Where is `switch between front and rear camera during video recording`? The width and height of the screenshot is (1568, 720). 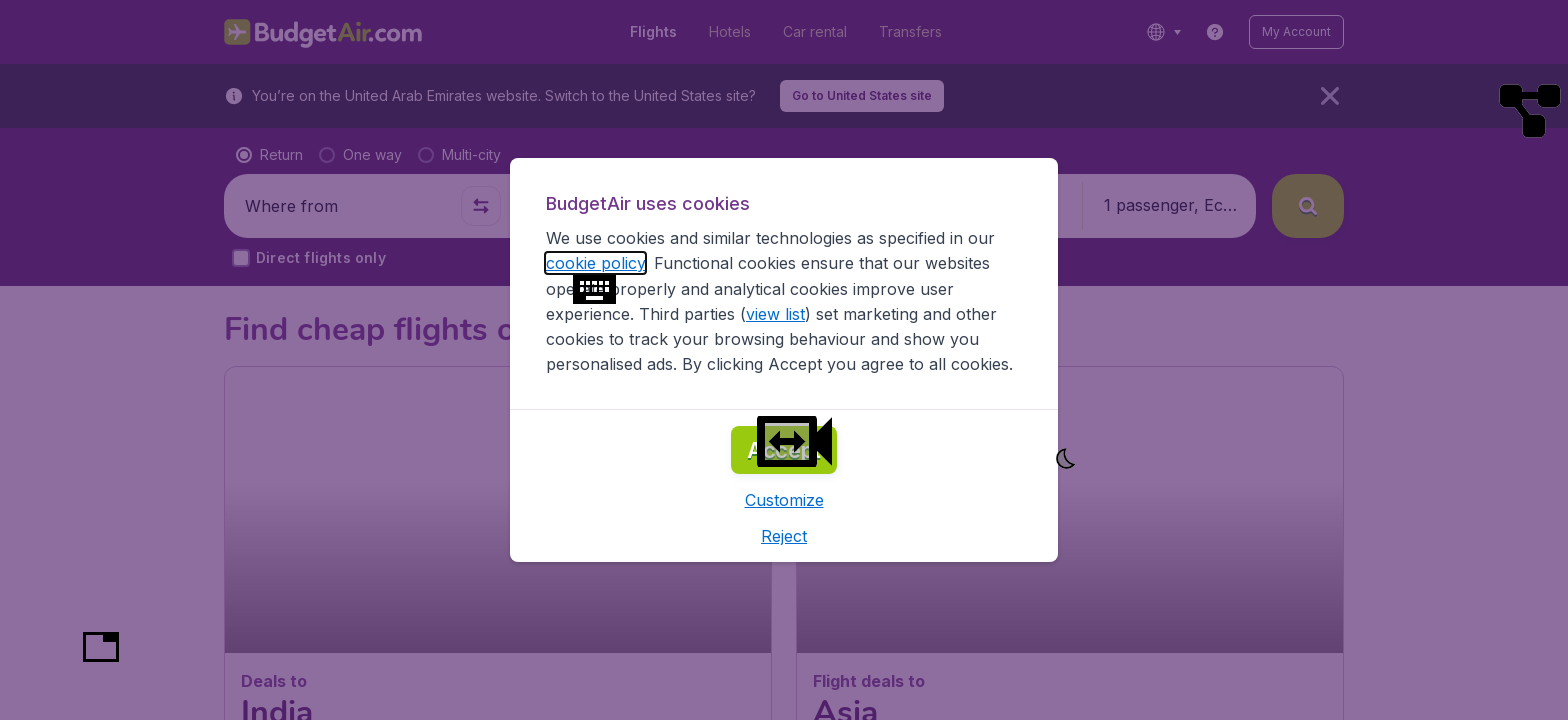 switch between front and rear camera during video recording is located at coordinates (794, 441).